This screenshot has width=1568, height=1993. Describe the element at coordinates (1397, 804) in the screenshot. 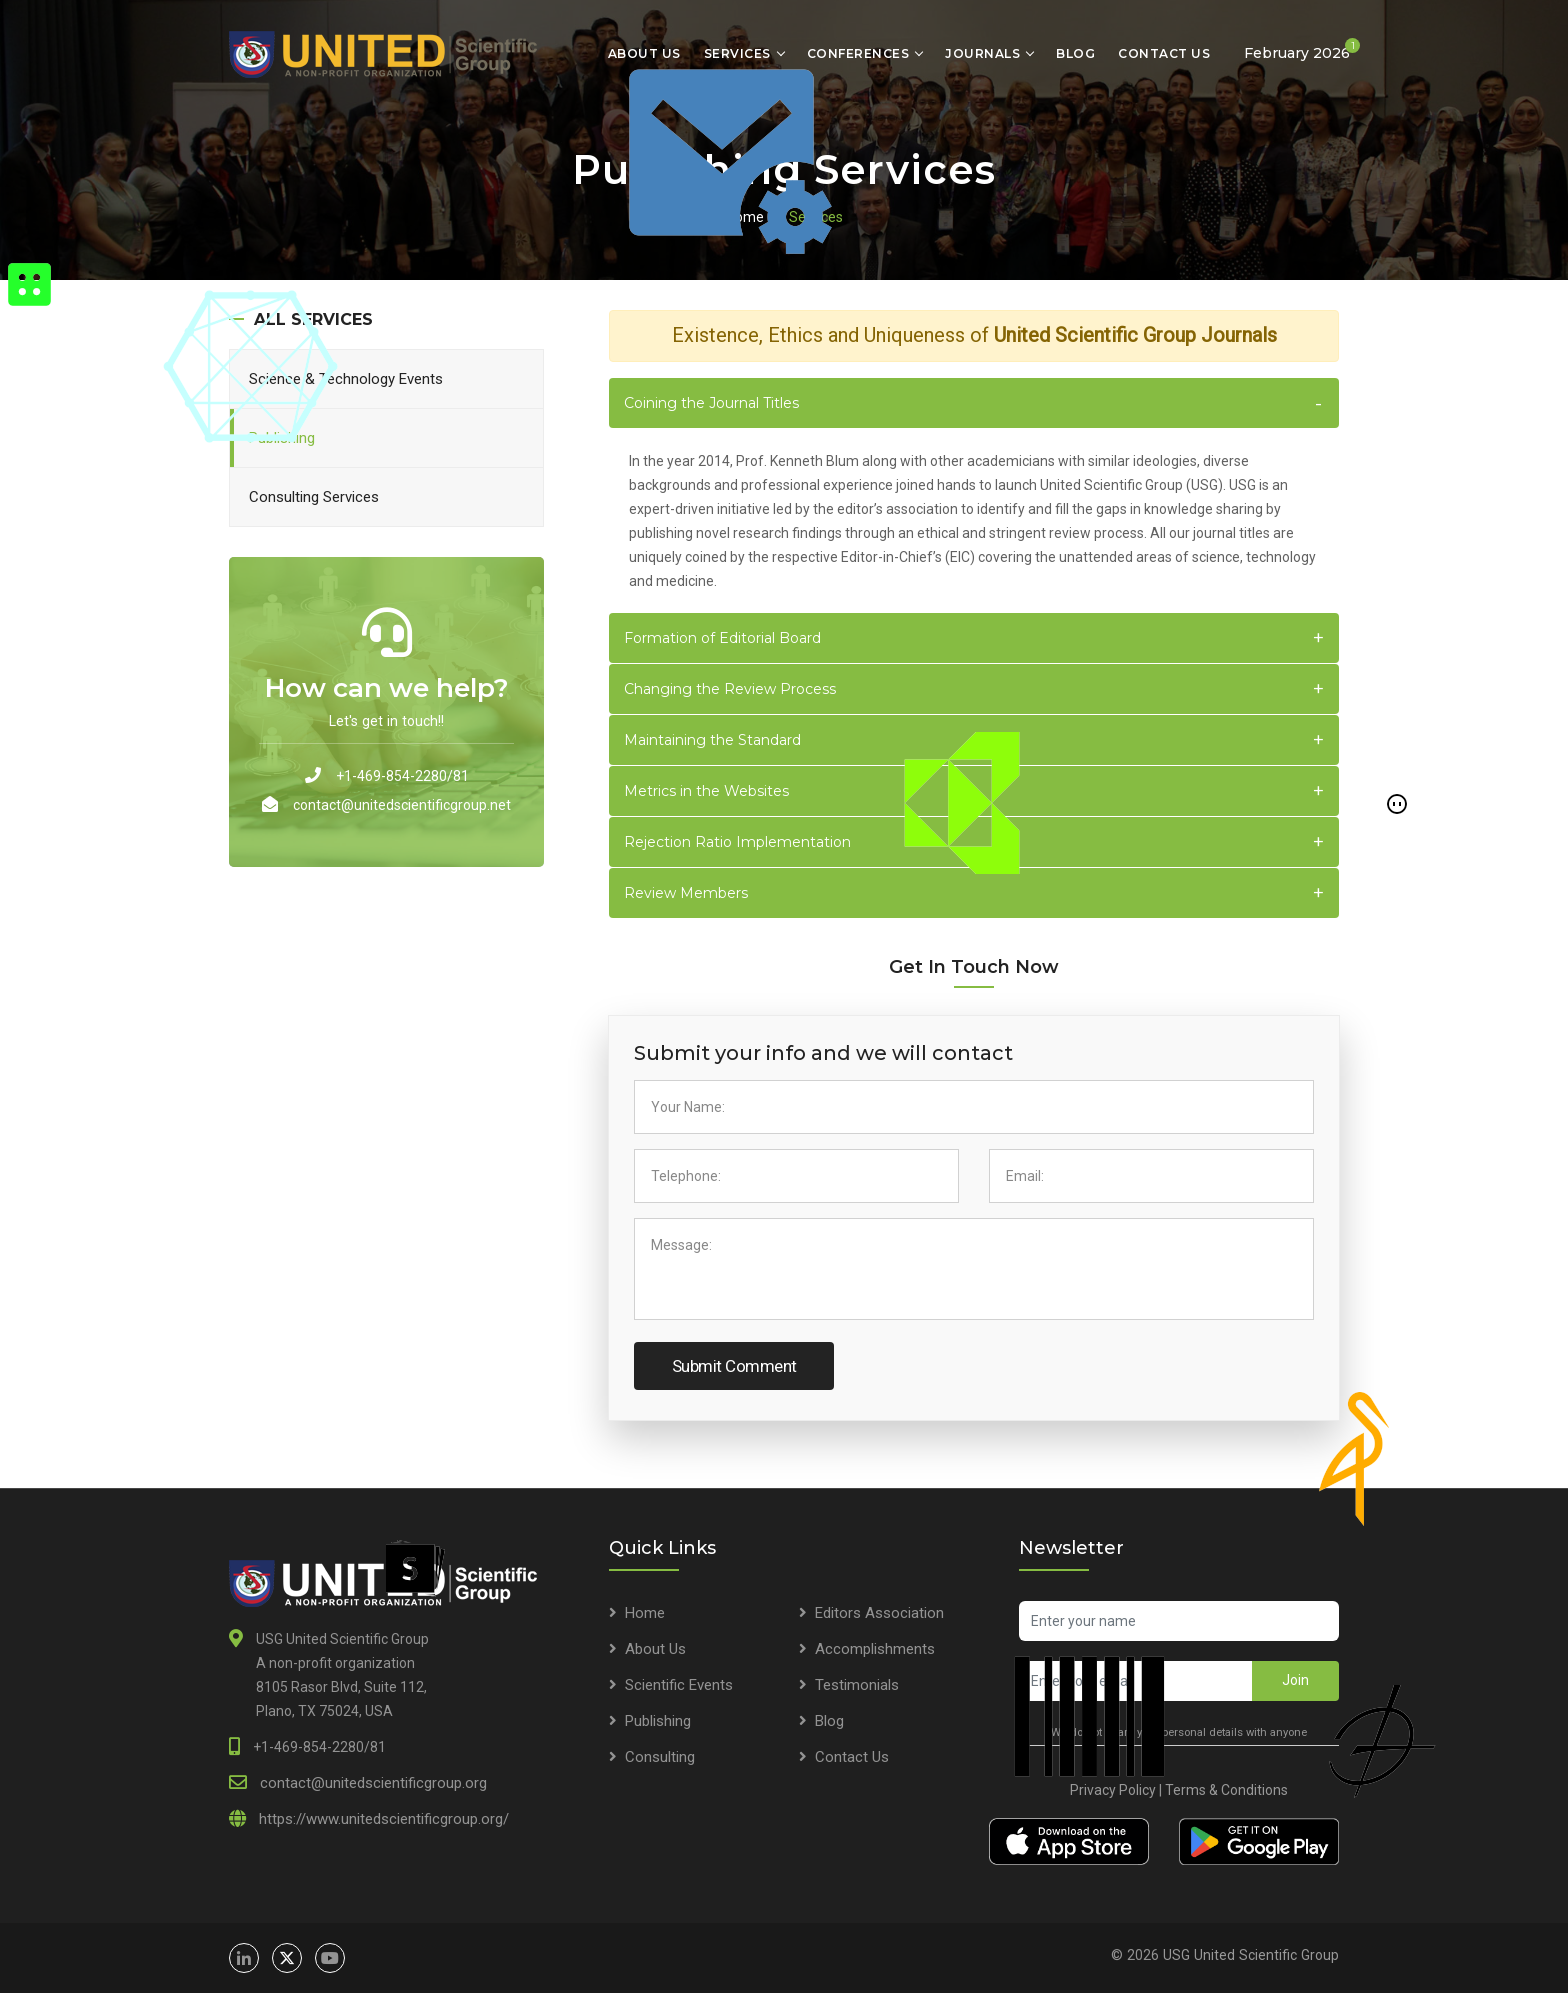

I see `indicates power outlet or electrical socket location` at that location.